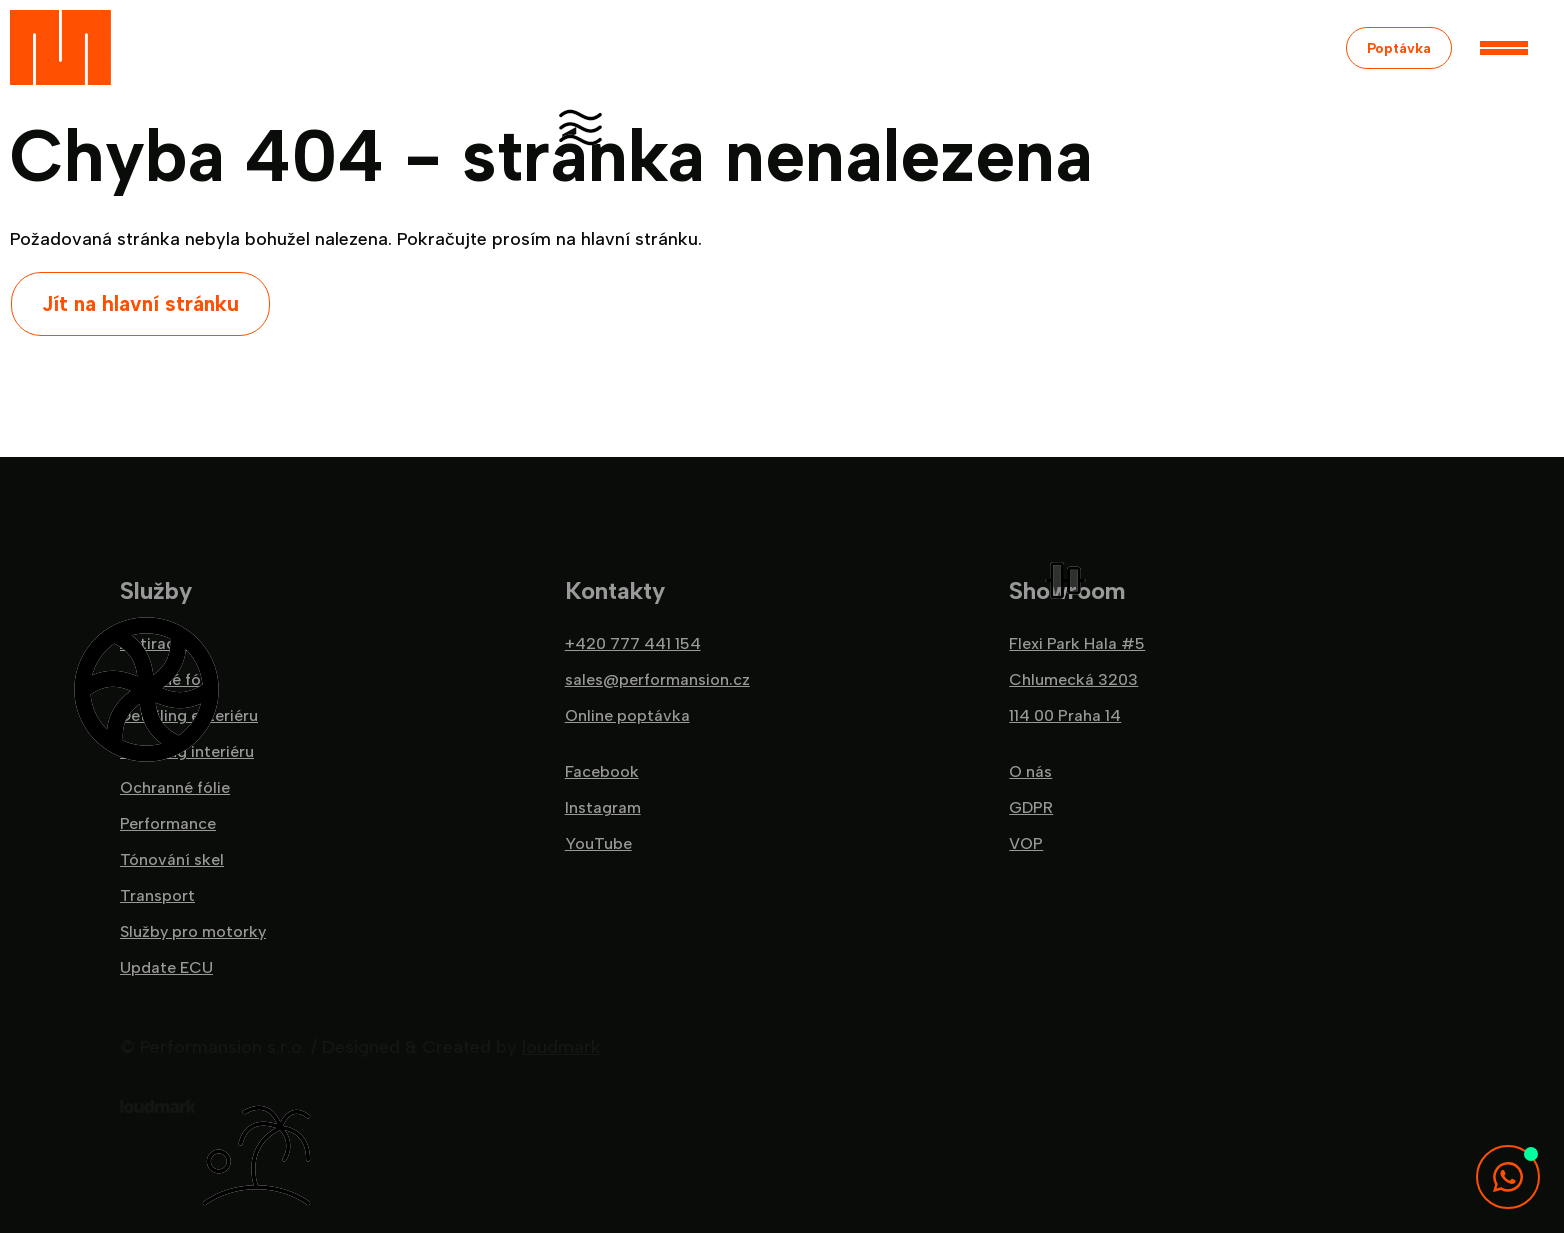  Describe the element at coordinates (580, 127) in the screenshot. I see `indicates water or aquatic features` at that location.